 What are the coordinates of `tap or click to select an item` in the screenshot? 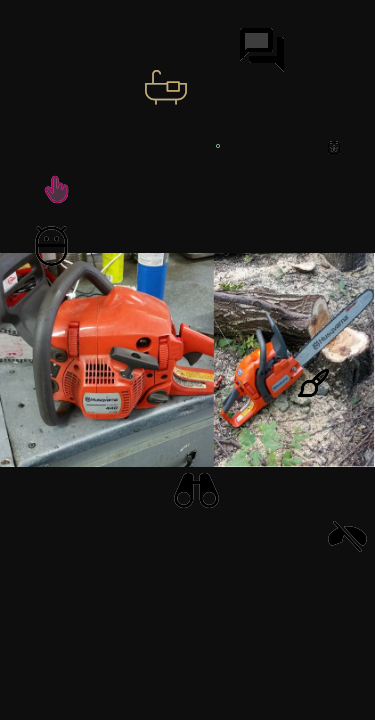 It's located at (56, 189).